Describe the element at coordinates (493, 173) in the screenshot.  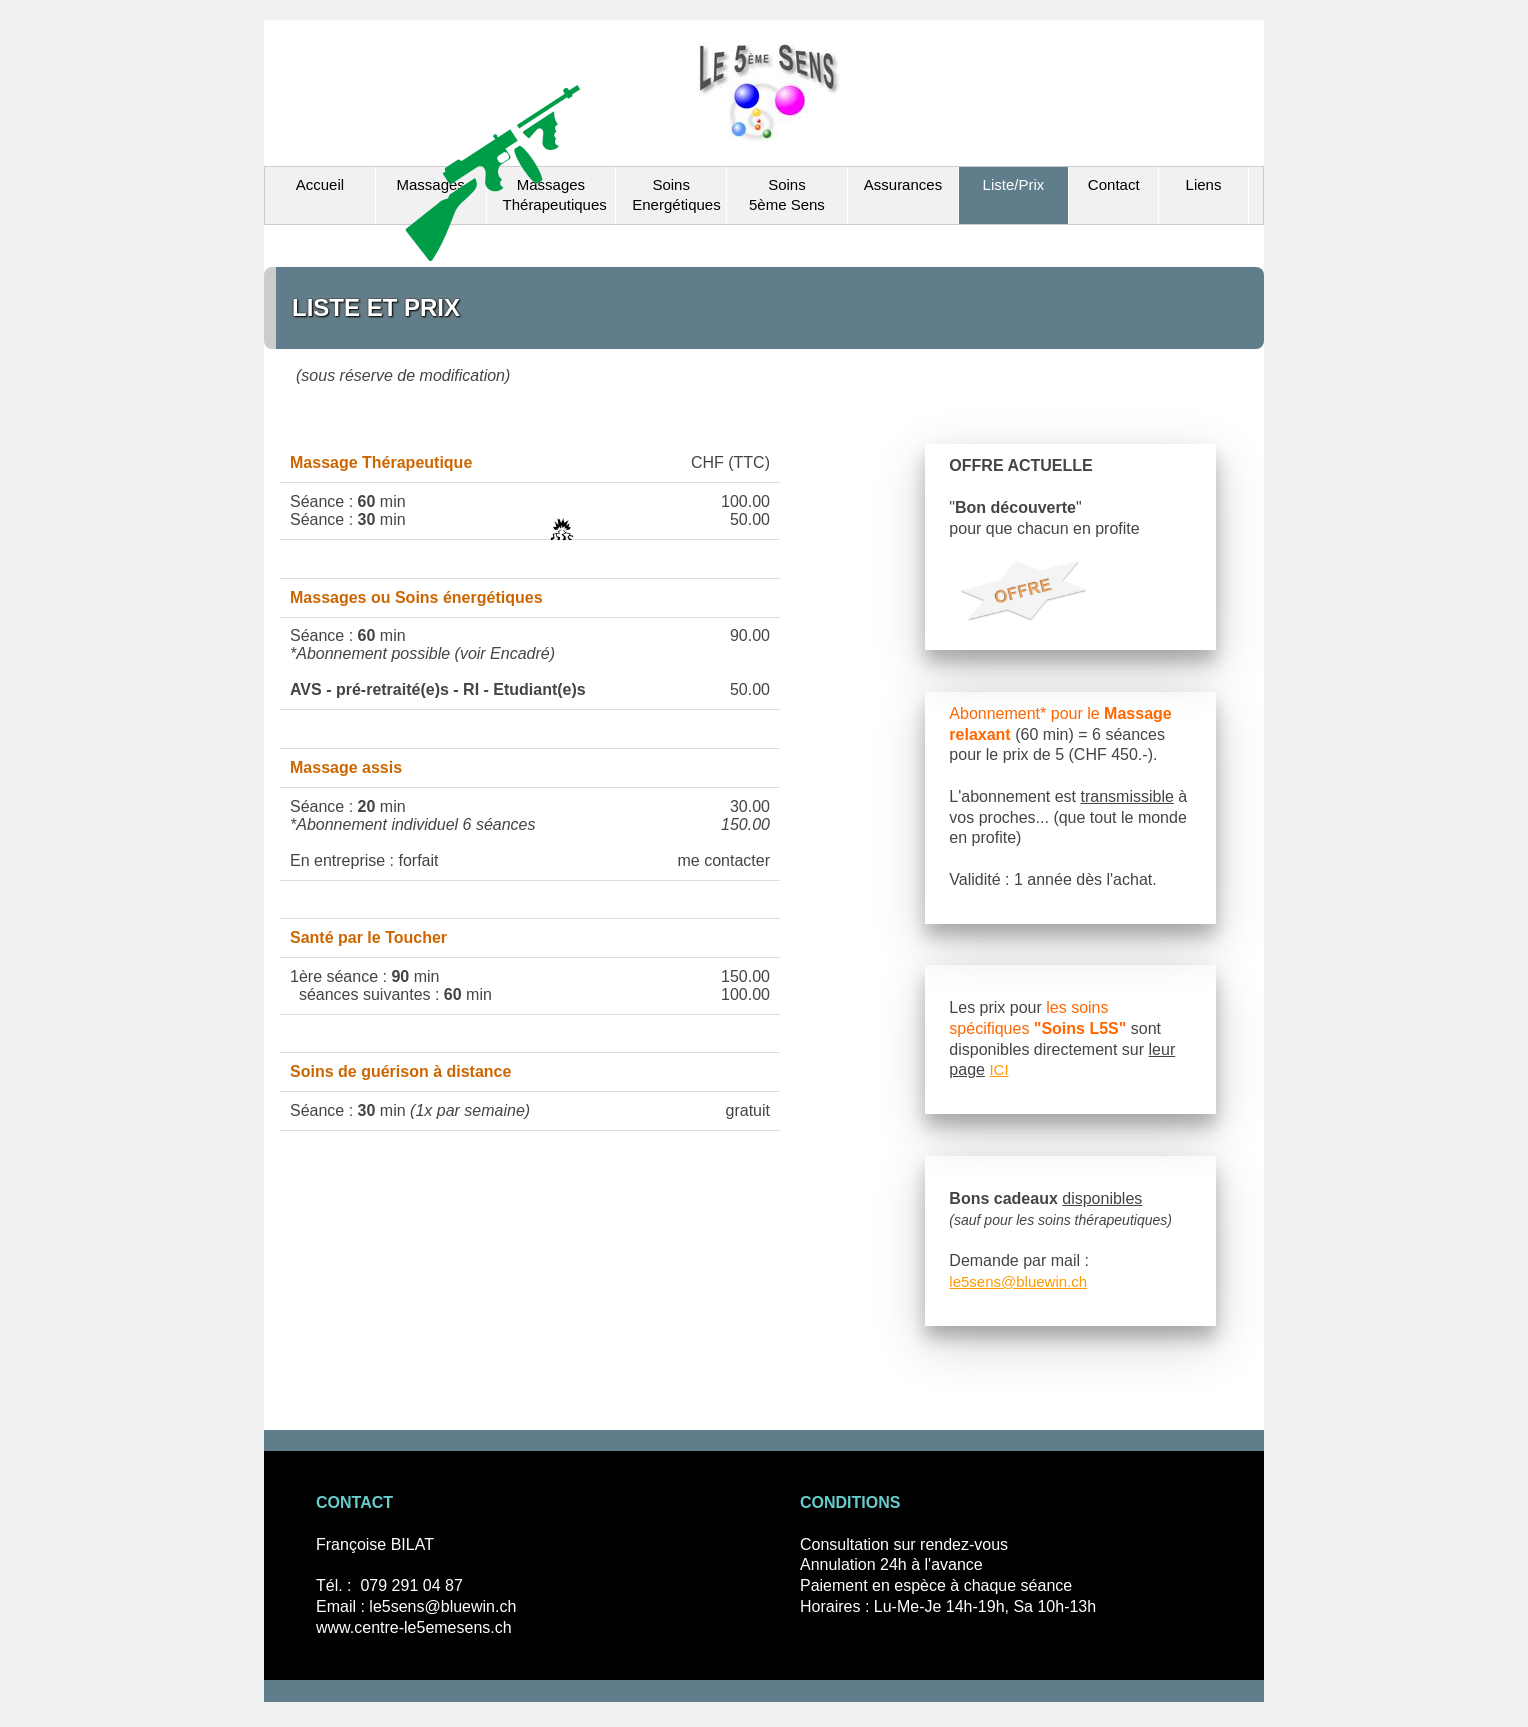
I see `select thompson submachine gun weapon` at that location.